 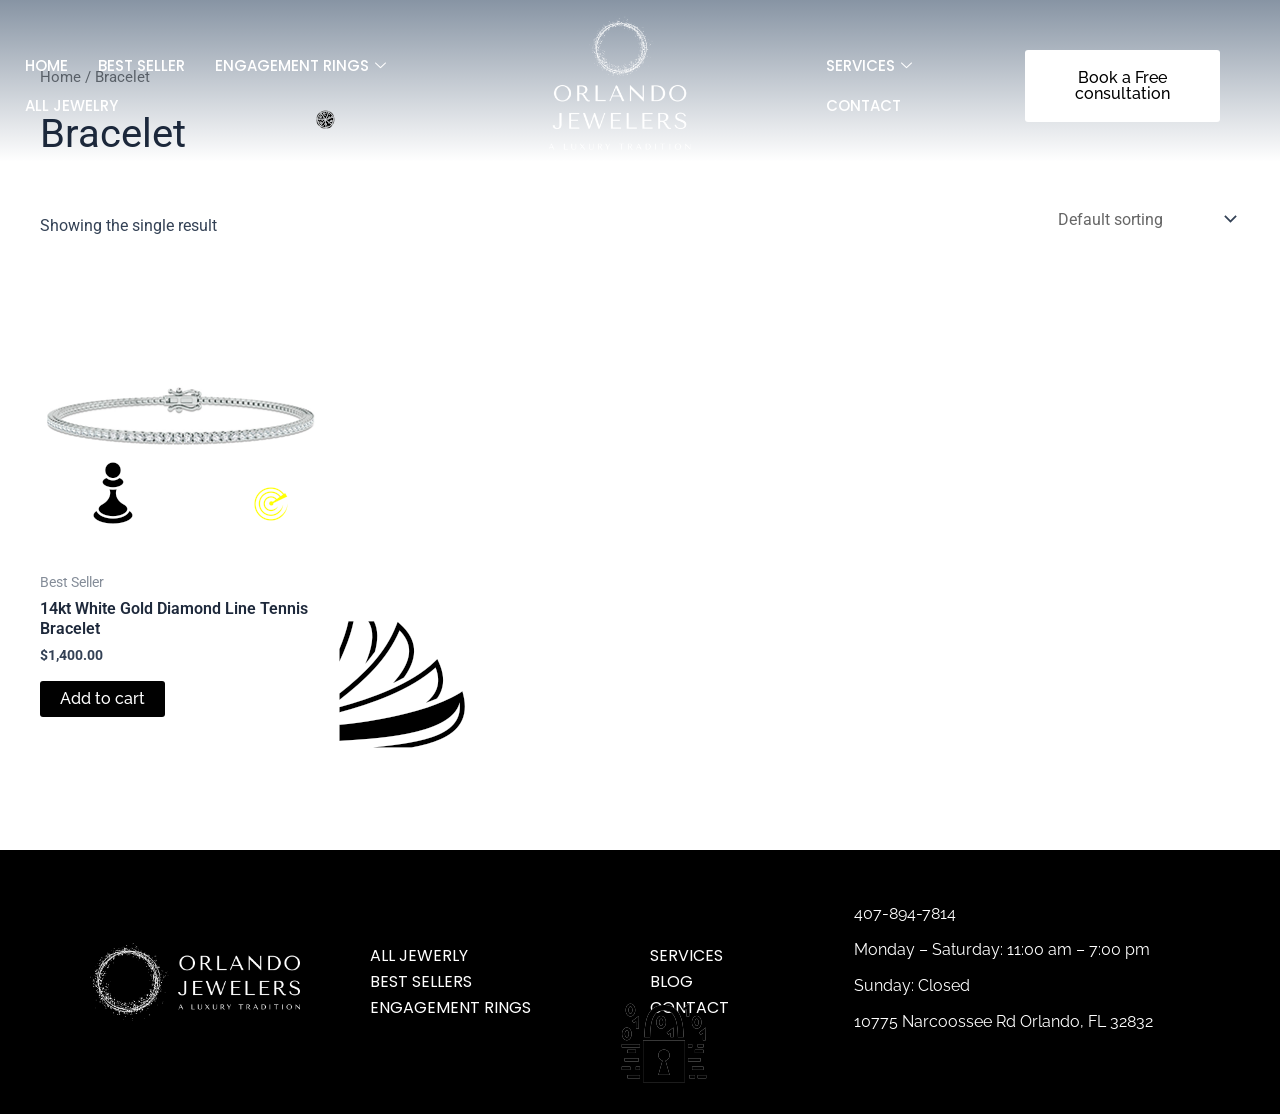 I want to click on start a new chess game, so click(x=113, y=493).